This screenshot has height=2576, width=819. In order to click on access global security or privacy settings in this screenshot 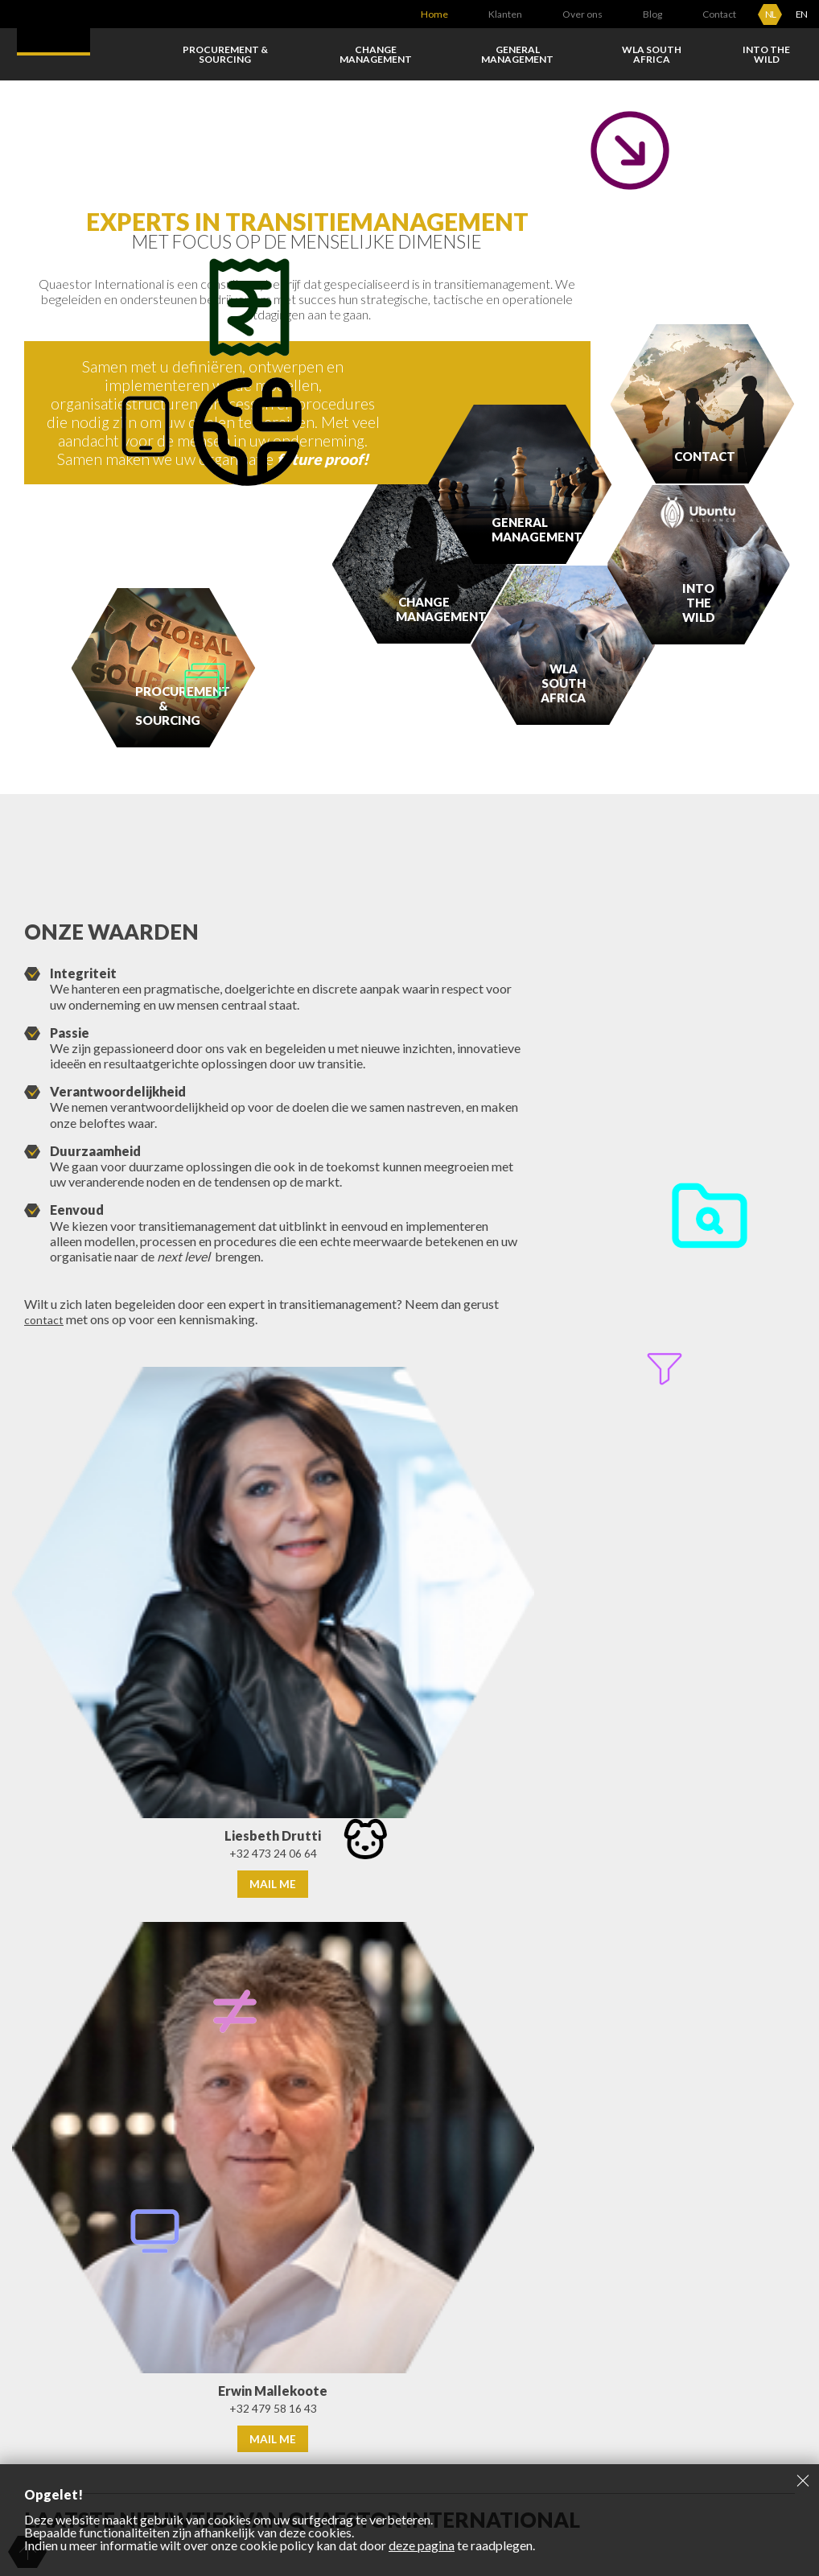, I will do `click(247, 431)`.